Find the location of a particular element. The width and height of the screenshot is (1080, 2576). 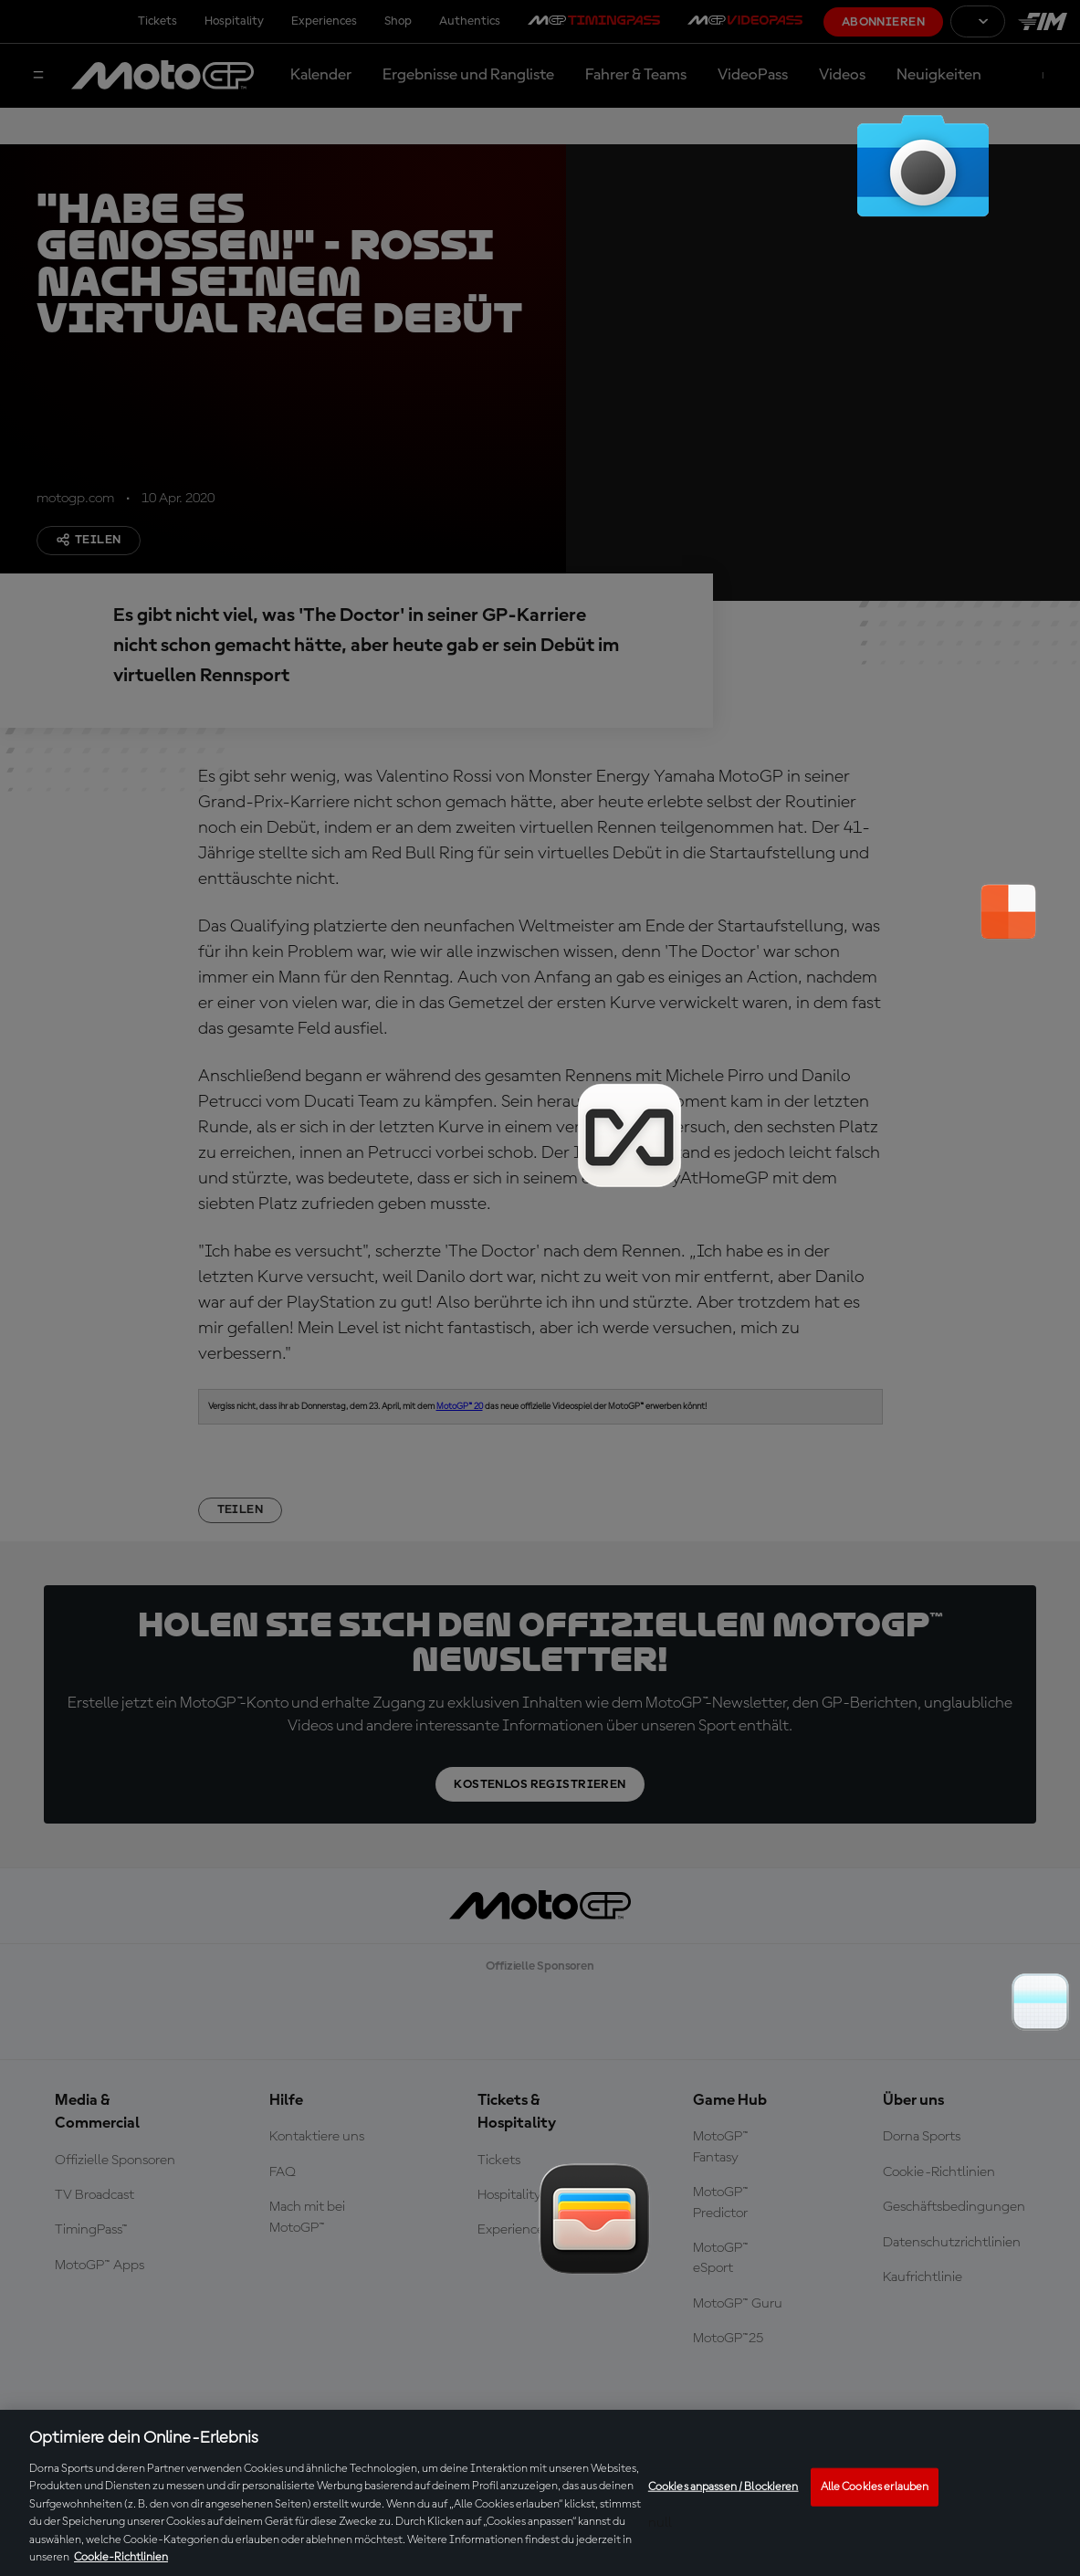

open AnythingLLM app is located at coordinates (629, 1135).